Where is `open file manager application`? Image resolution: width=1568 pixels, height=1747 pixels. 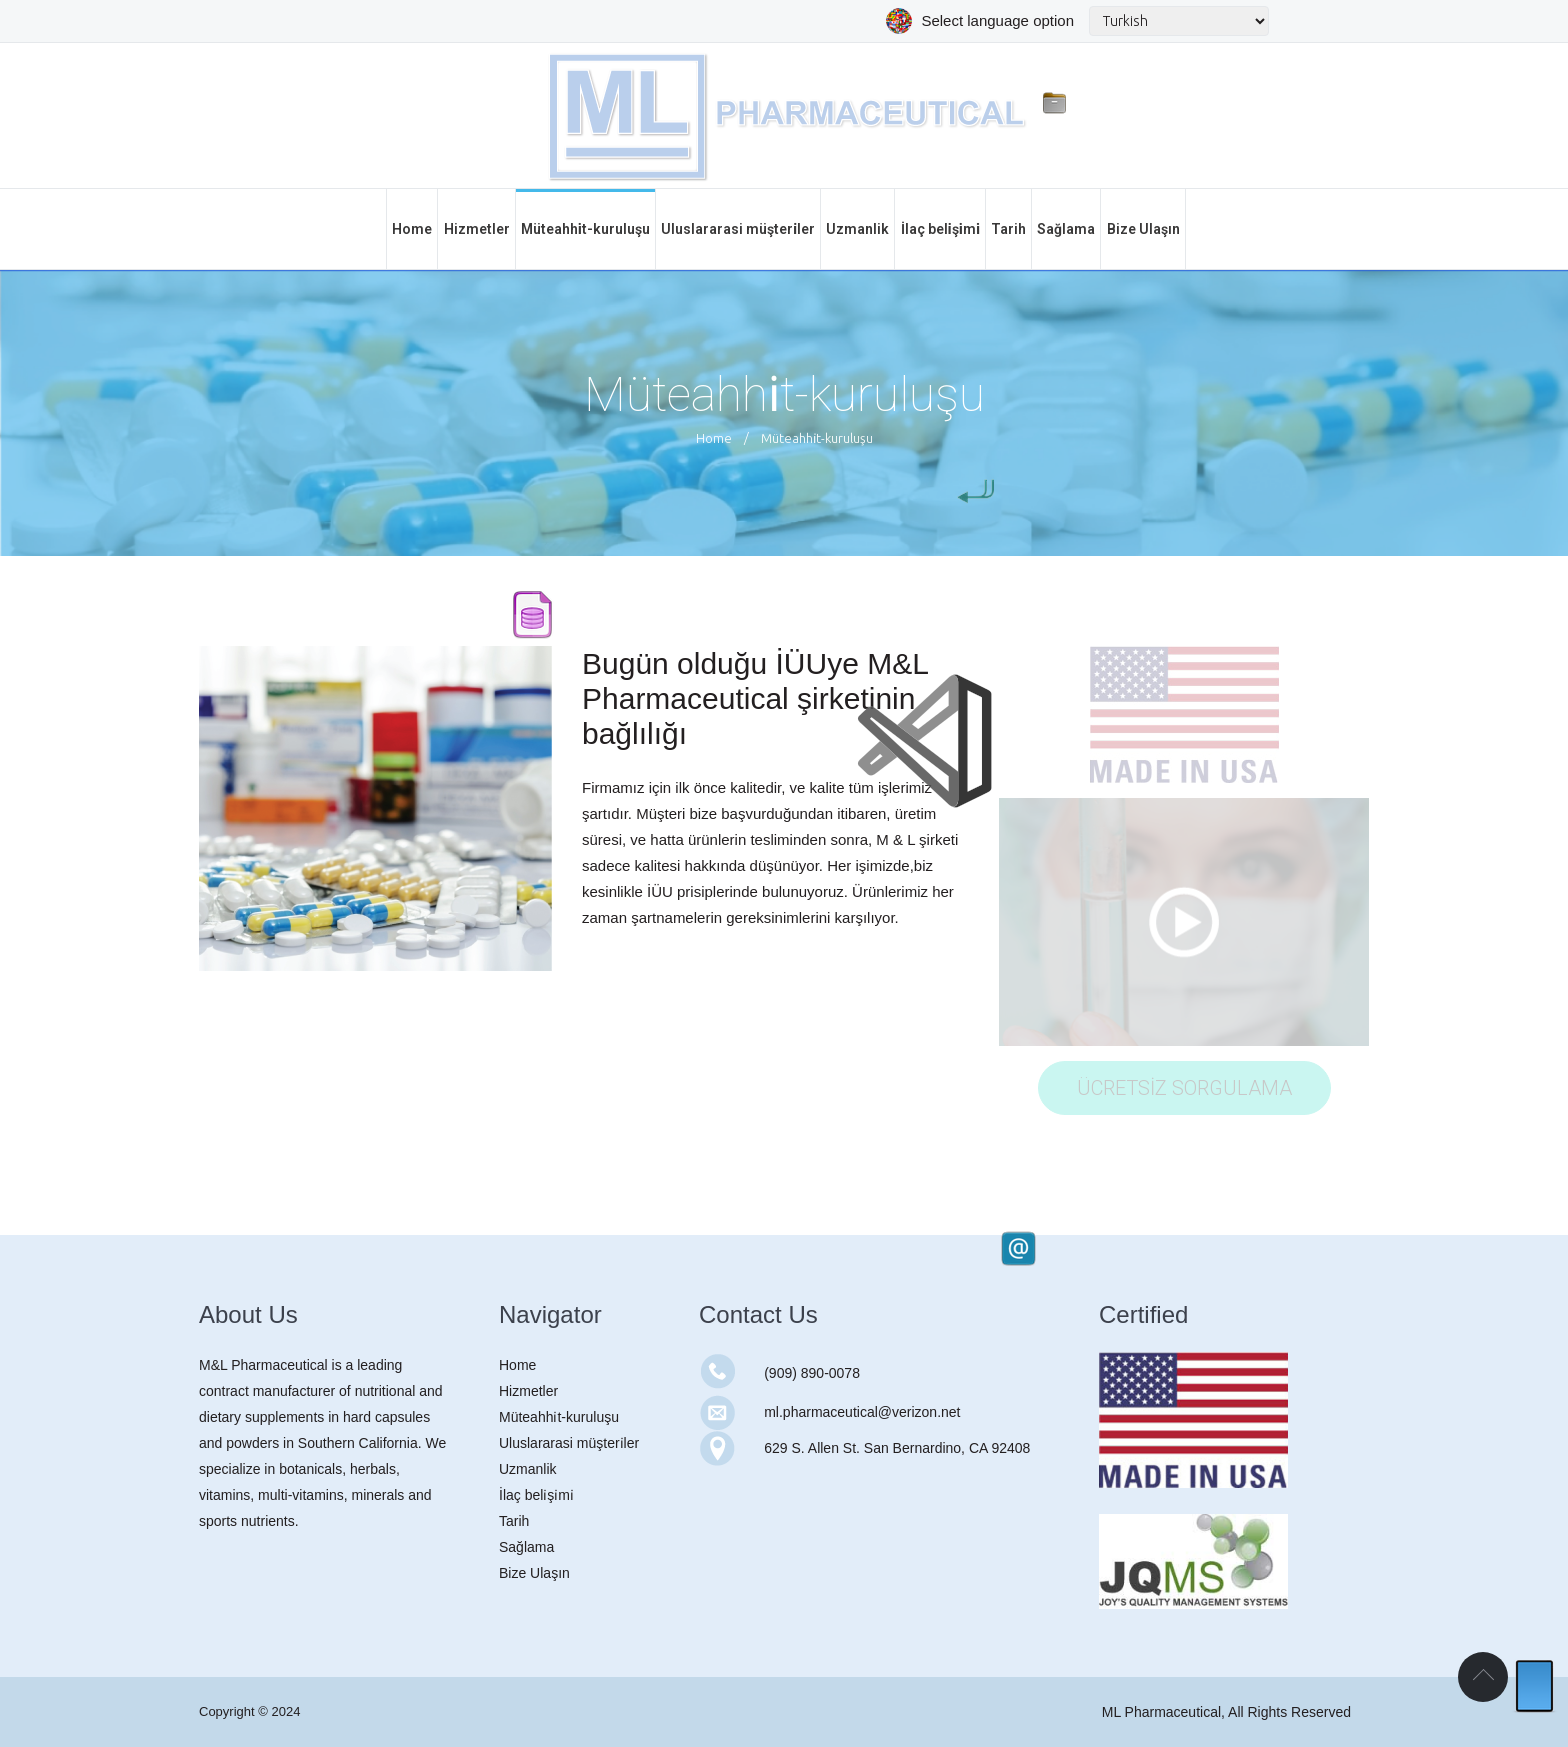 open file manager application is located at coordinates (1054, 102).